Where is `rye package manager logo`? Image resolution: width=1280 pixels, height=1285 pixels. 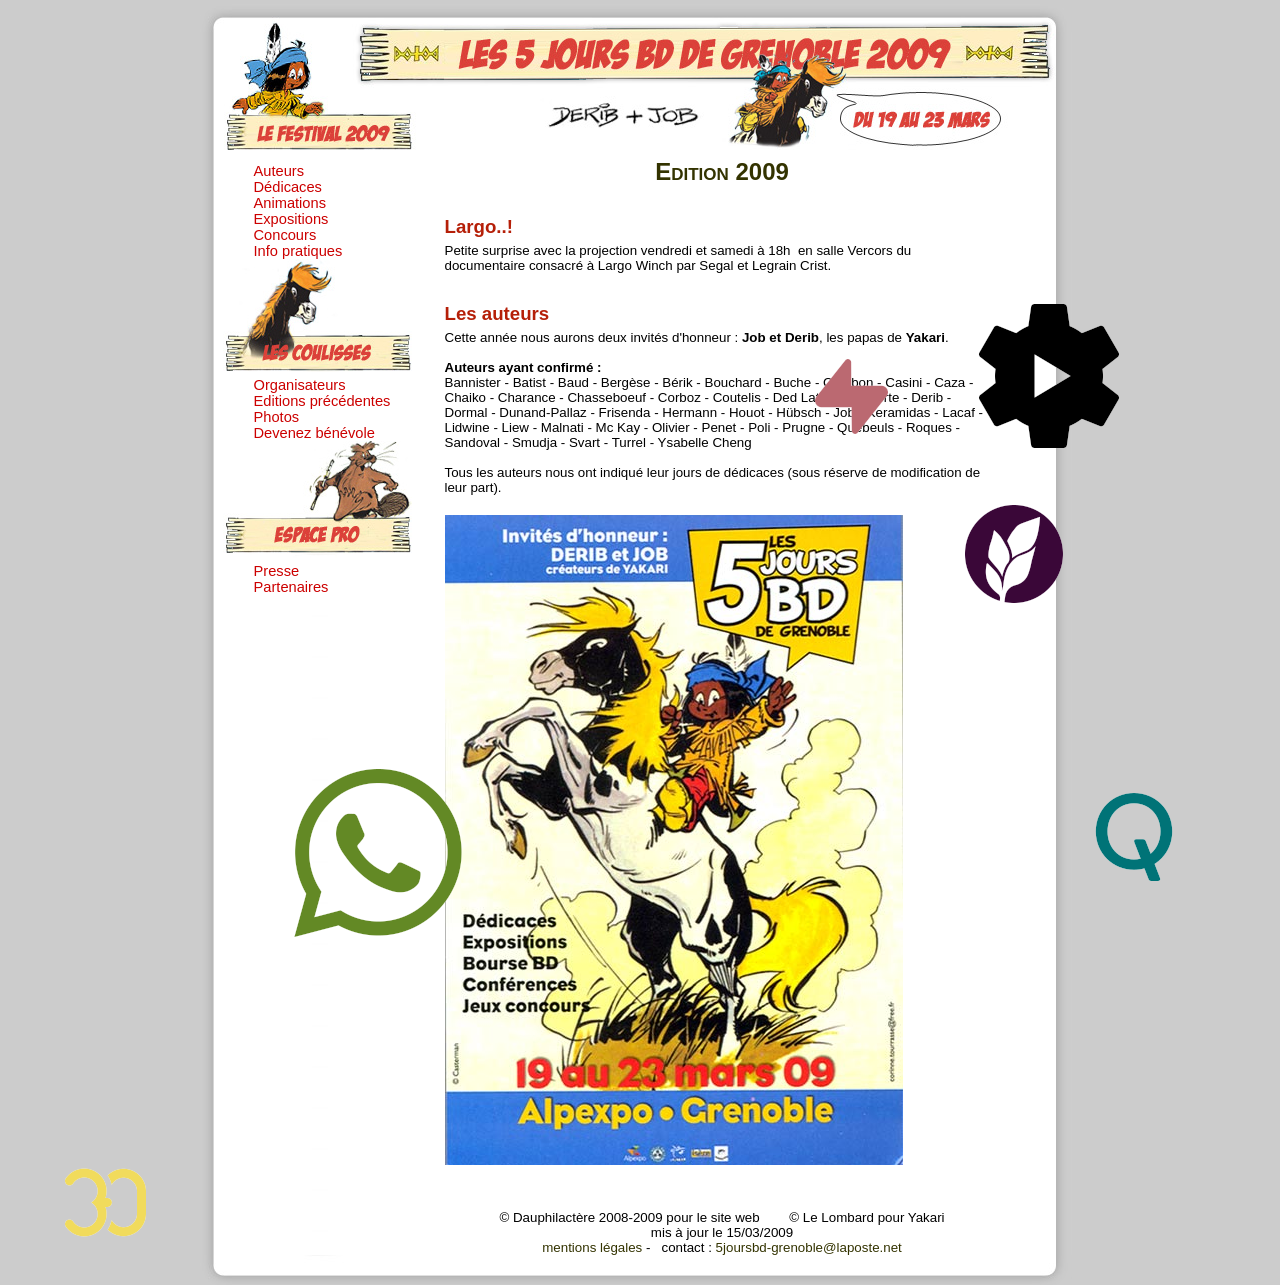
rye package manager logo is located at coordinates (1014, 554).